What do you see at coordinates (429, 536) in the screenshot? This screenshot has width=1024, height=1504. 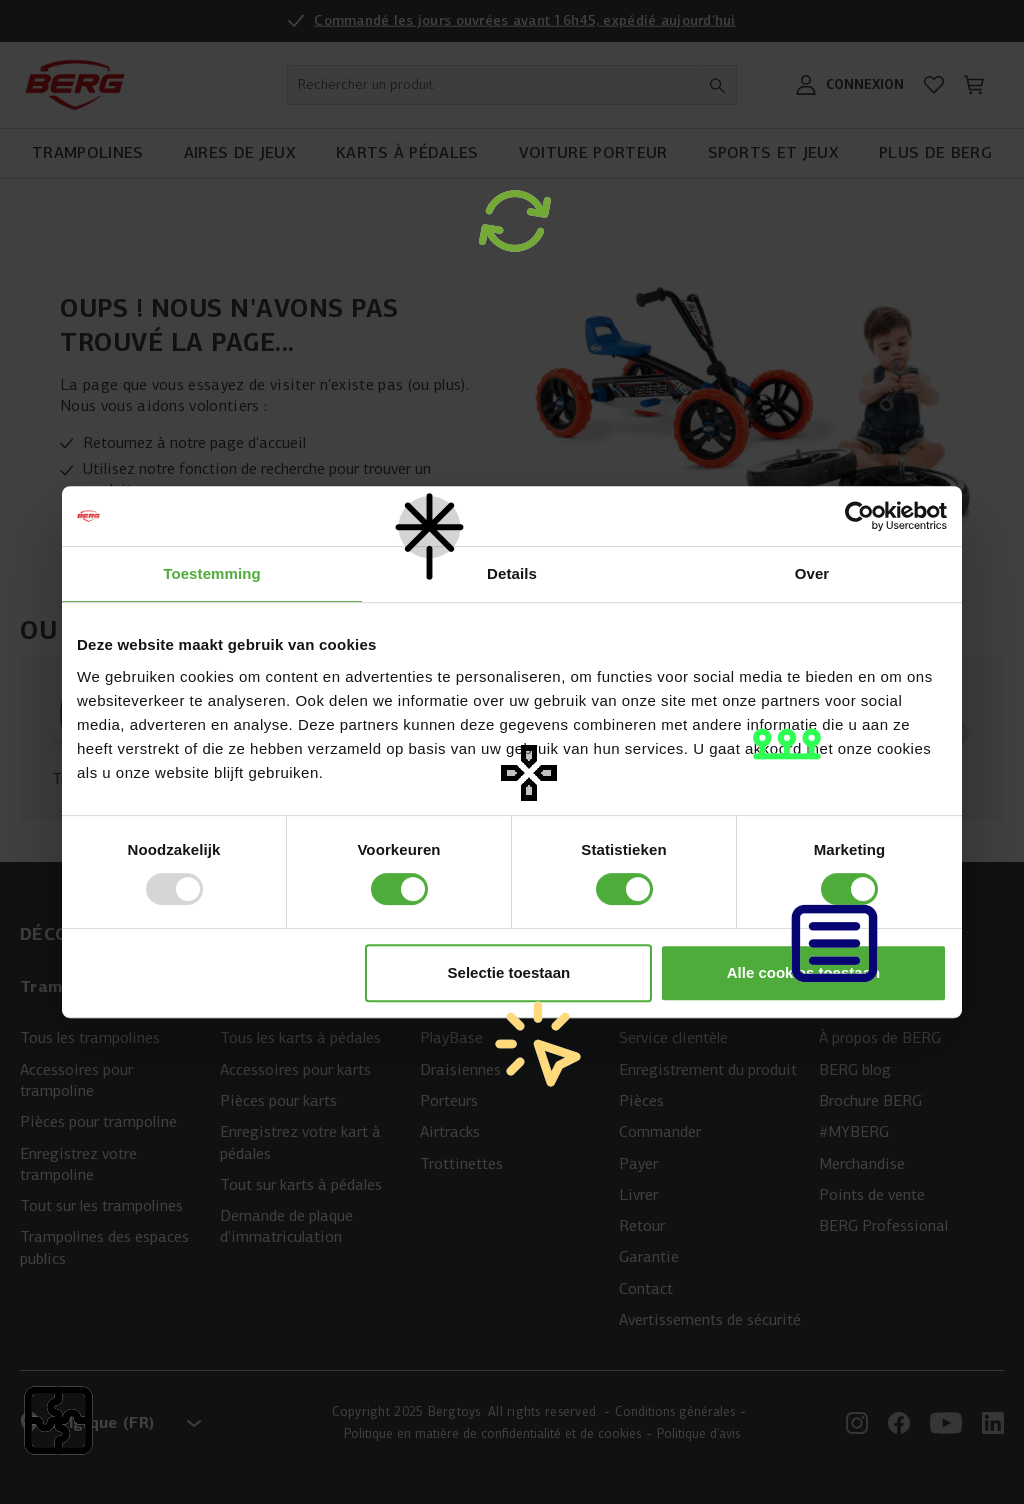 I see `visit linktree profile` at bounding box center [429, 536].